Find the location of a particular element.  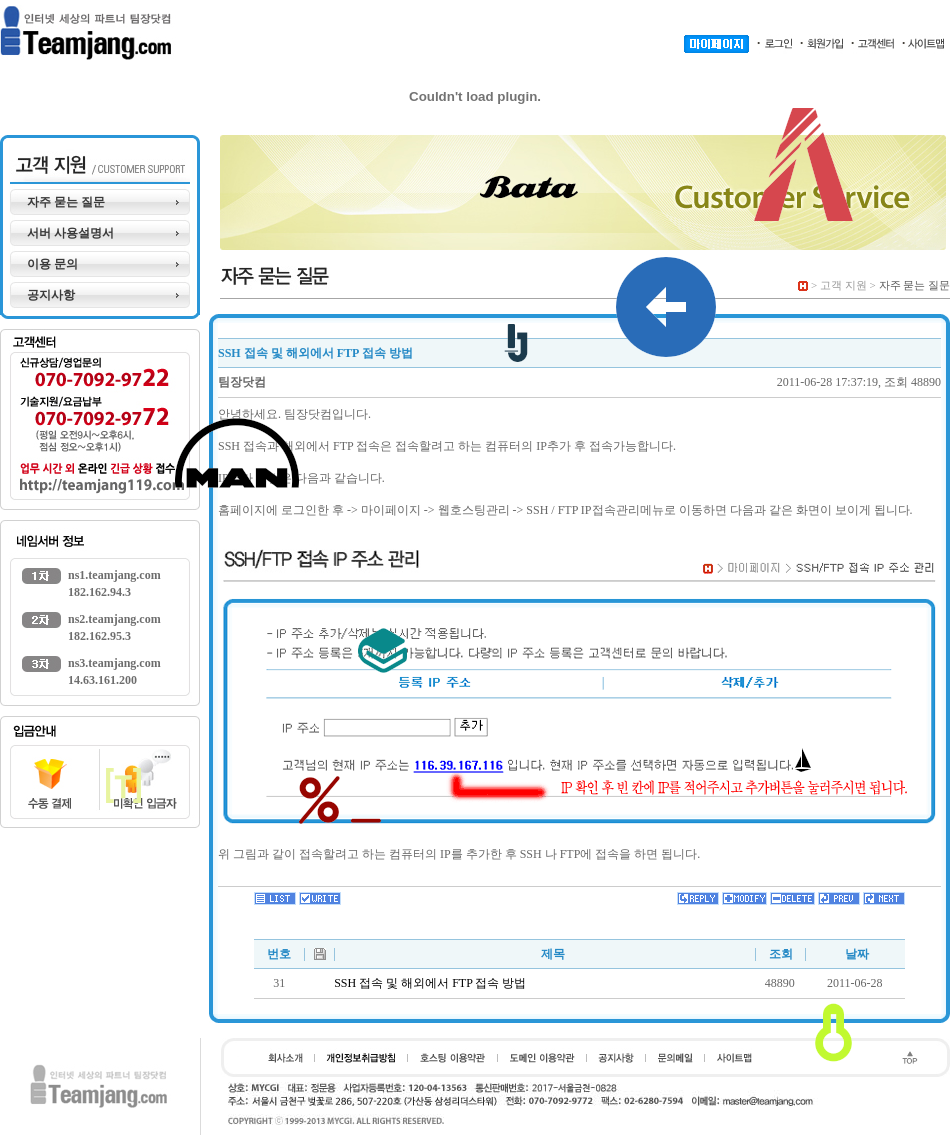

MAN truck and bus company logo is located at coordinates (237, 453).